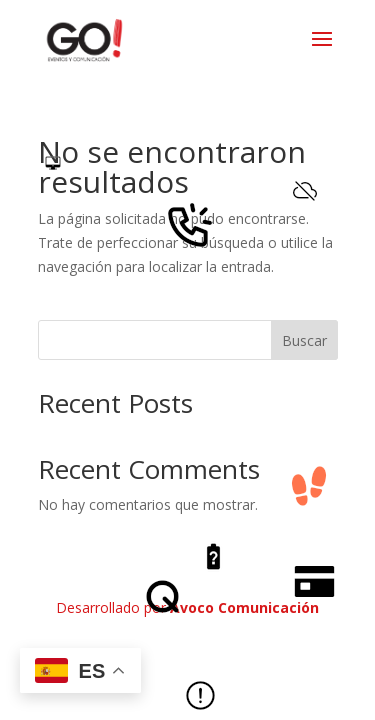  I want to click on incoming call notification, so click(189, 226).